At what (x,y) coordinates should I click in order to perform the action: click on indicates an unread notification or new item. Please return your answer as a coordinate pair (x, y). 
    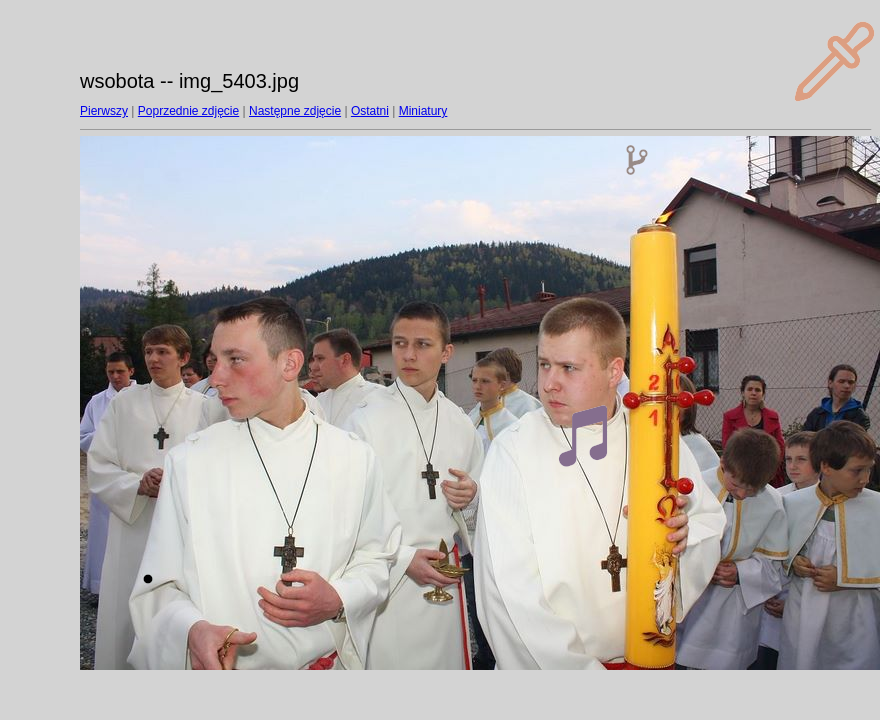
    Looking at the image, I should click on (148, 579).